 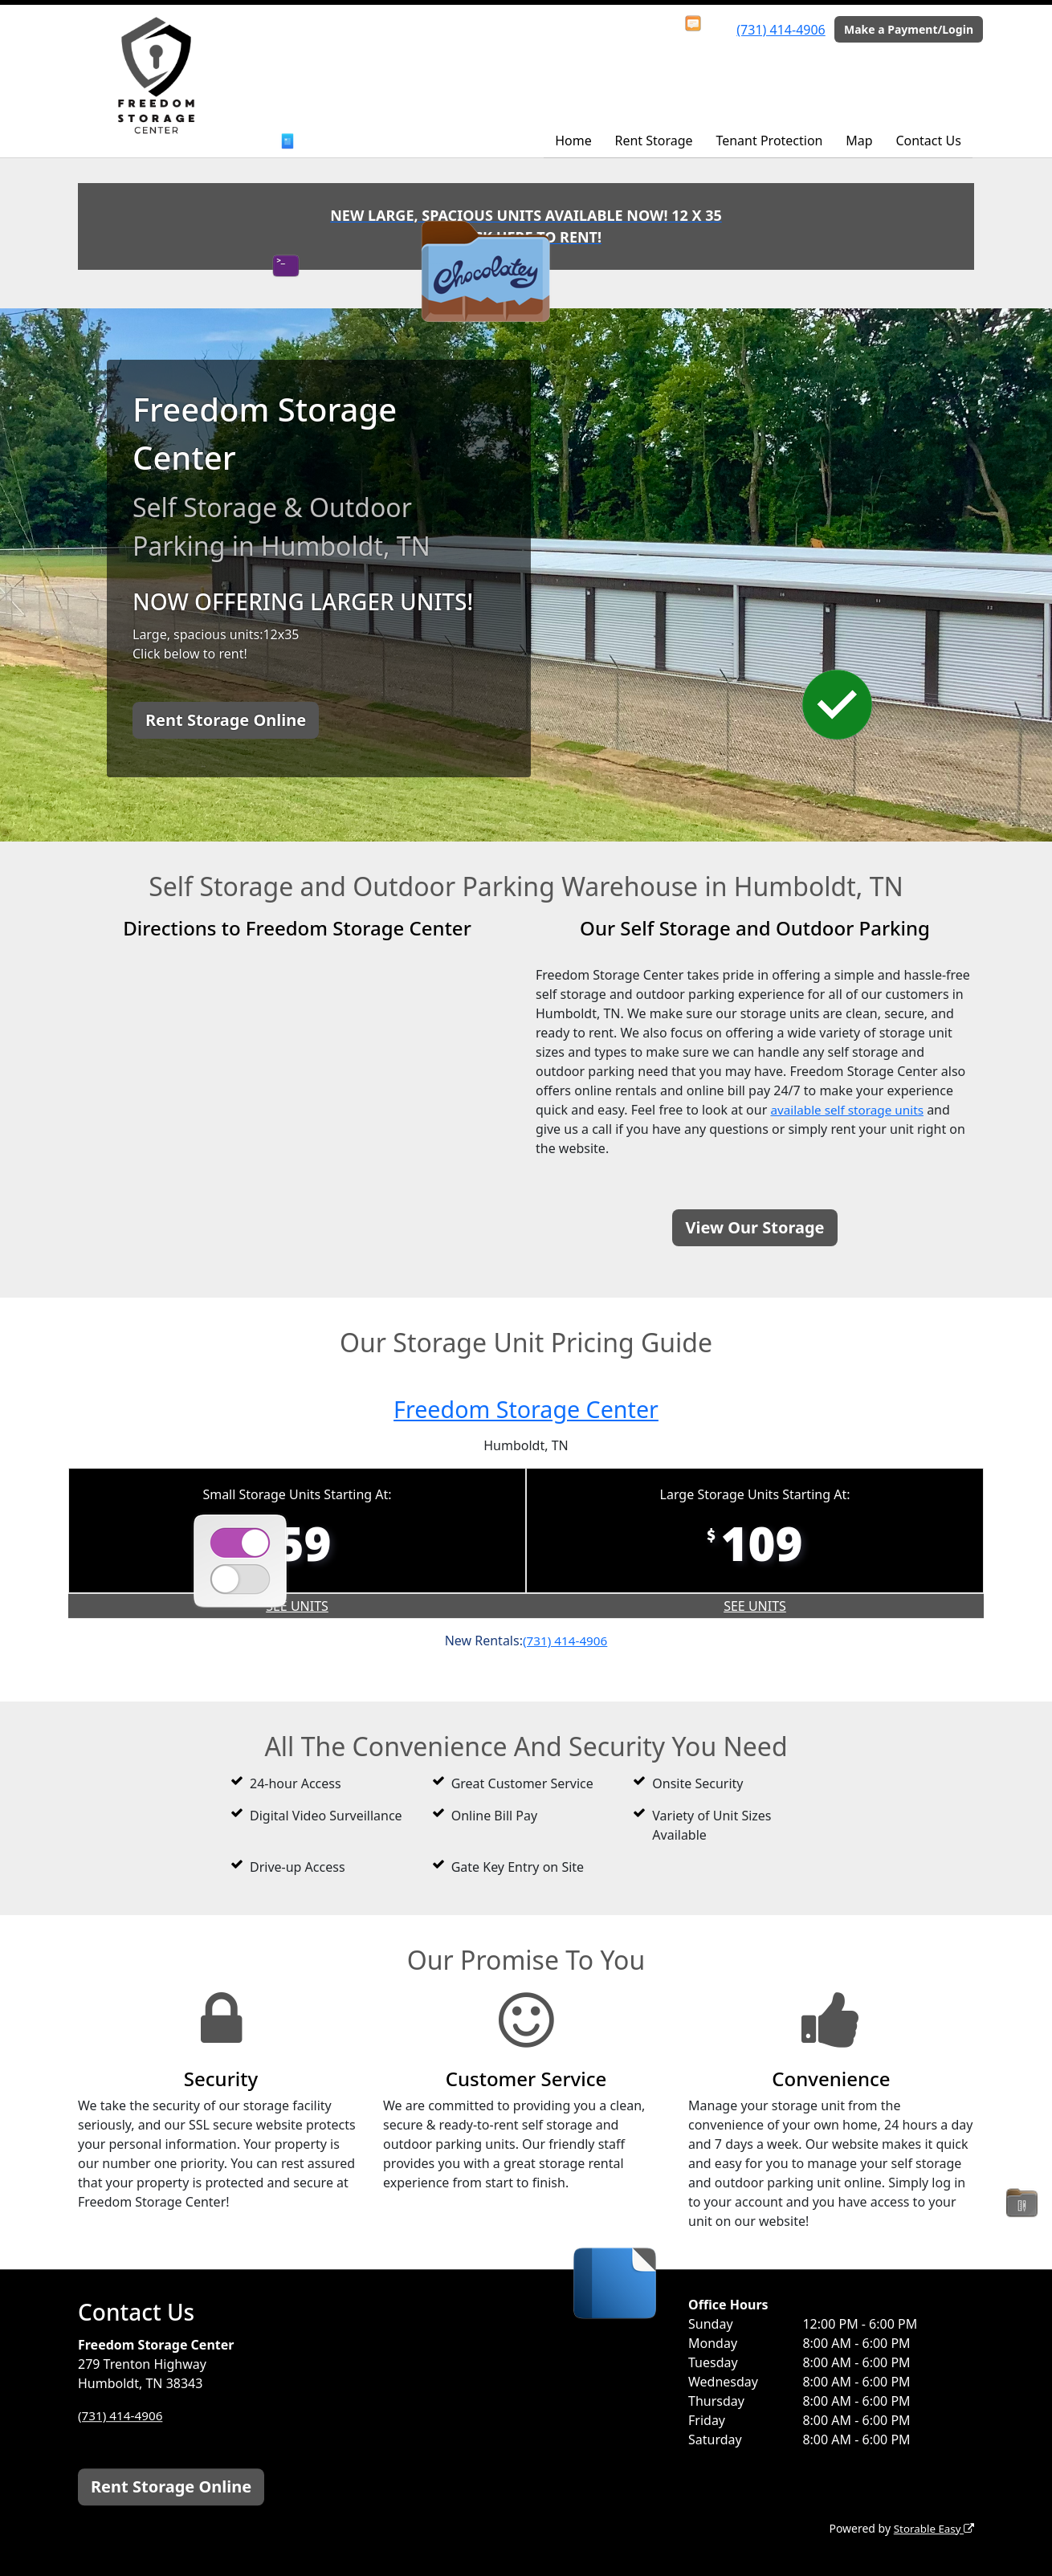 I want to click on microsoft word template file, so click(x=287, y=141).